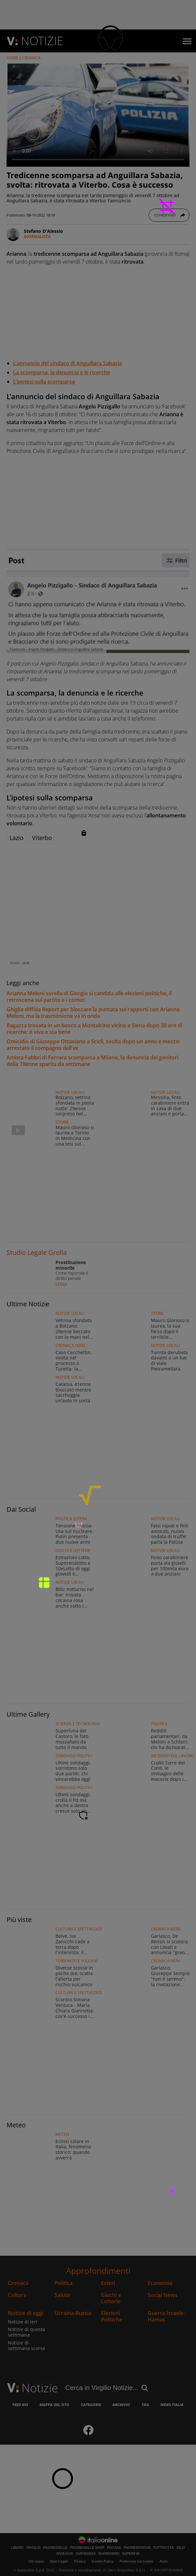 This screenshot has height=2576, width=196. I want to click on view data in table format, so click(44, 1582).